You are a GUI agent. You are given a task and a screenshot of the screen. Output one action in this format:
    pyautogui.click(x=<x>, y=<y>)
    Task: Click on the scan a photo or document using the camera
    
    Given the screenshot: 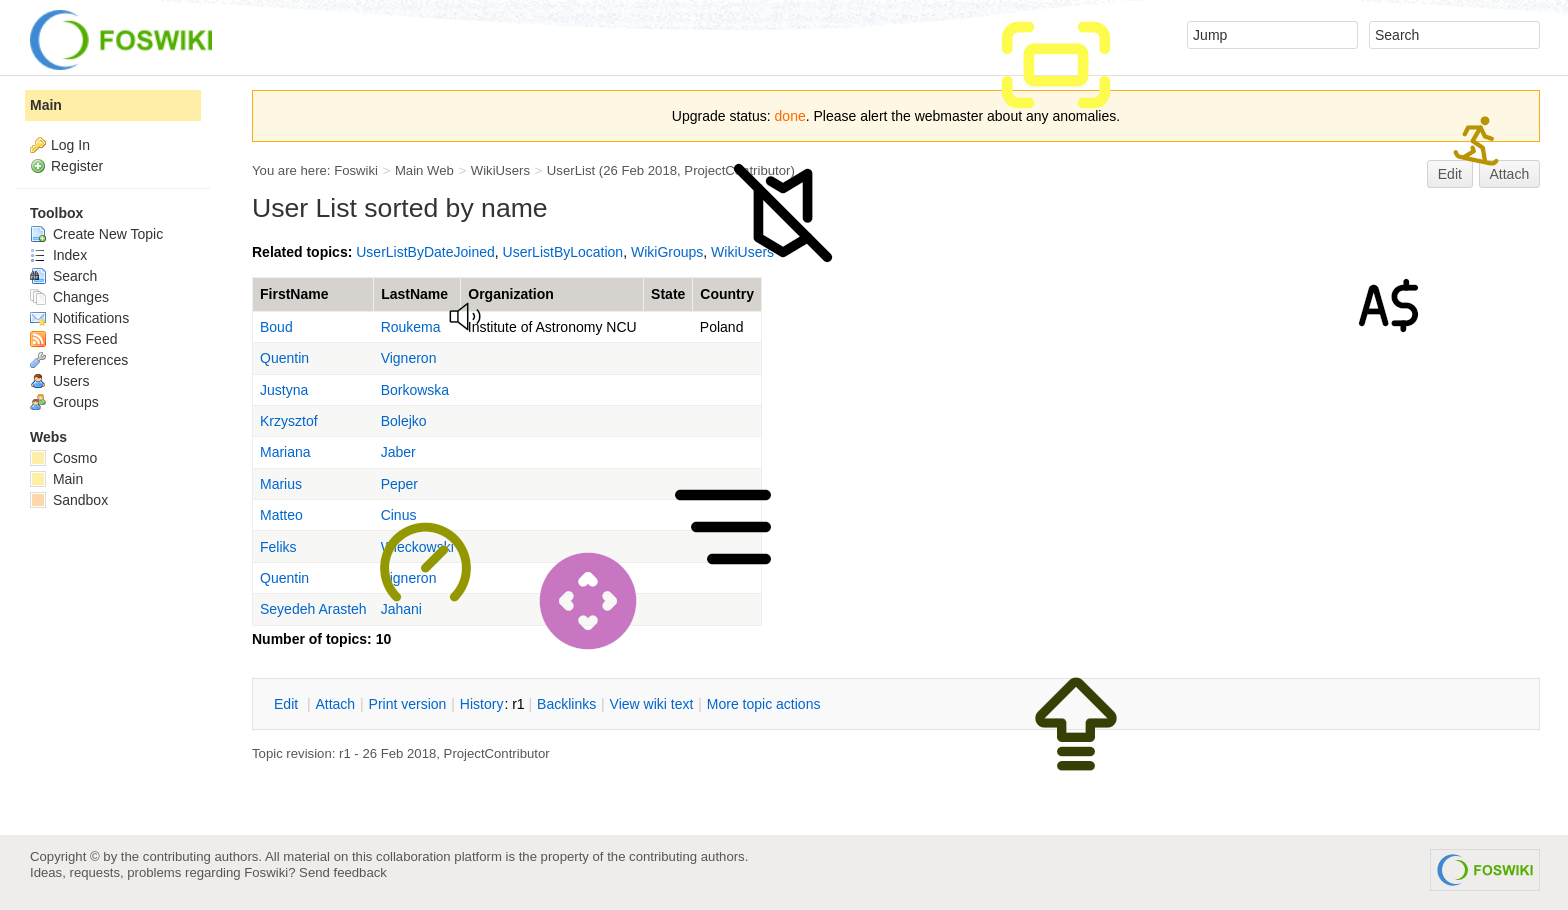 What is the action you would take?
    pyautogui.click(x=1056, y=65)
    